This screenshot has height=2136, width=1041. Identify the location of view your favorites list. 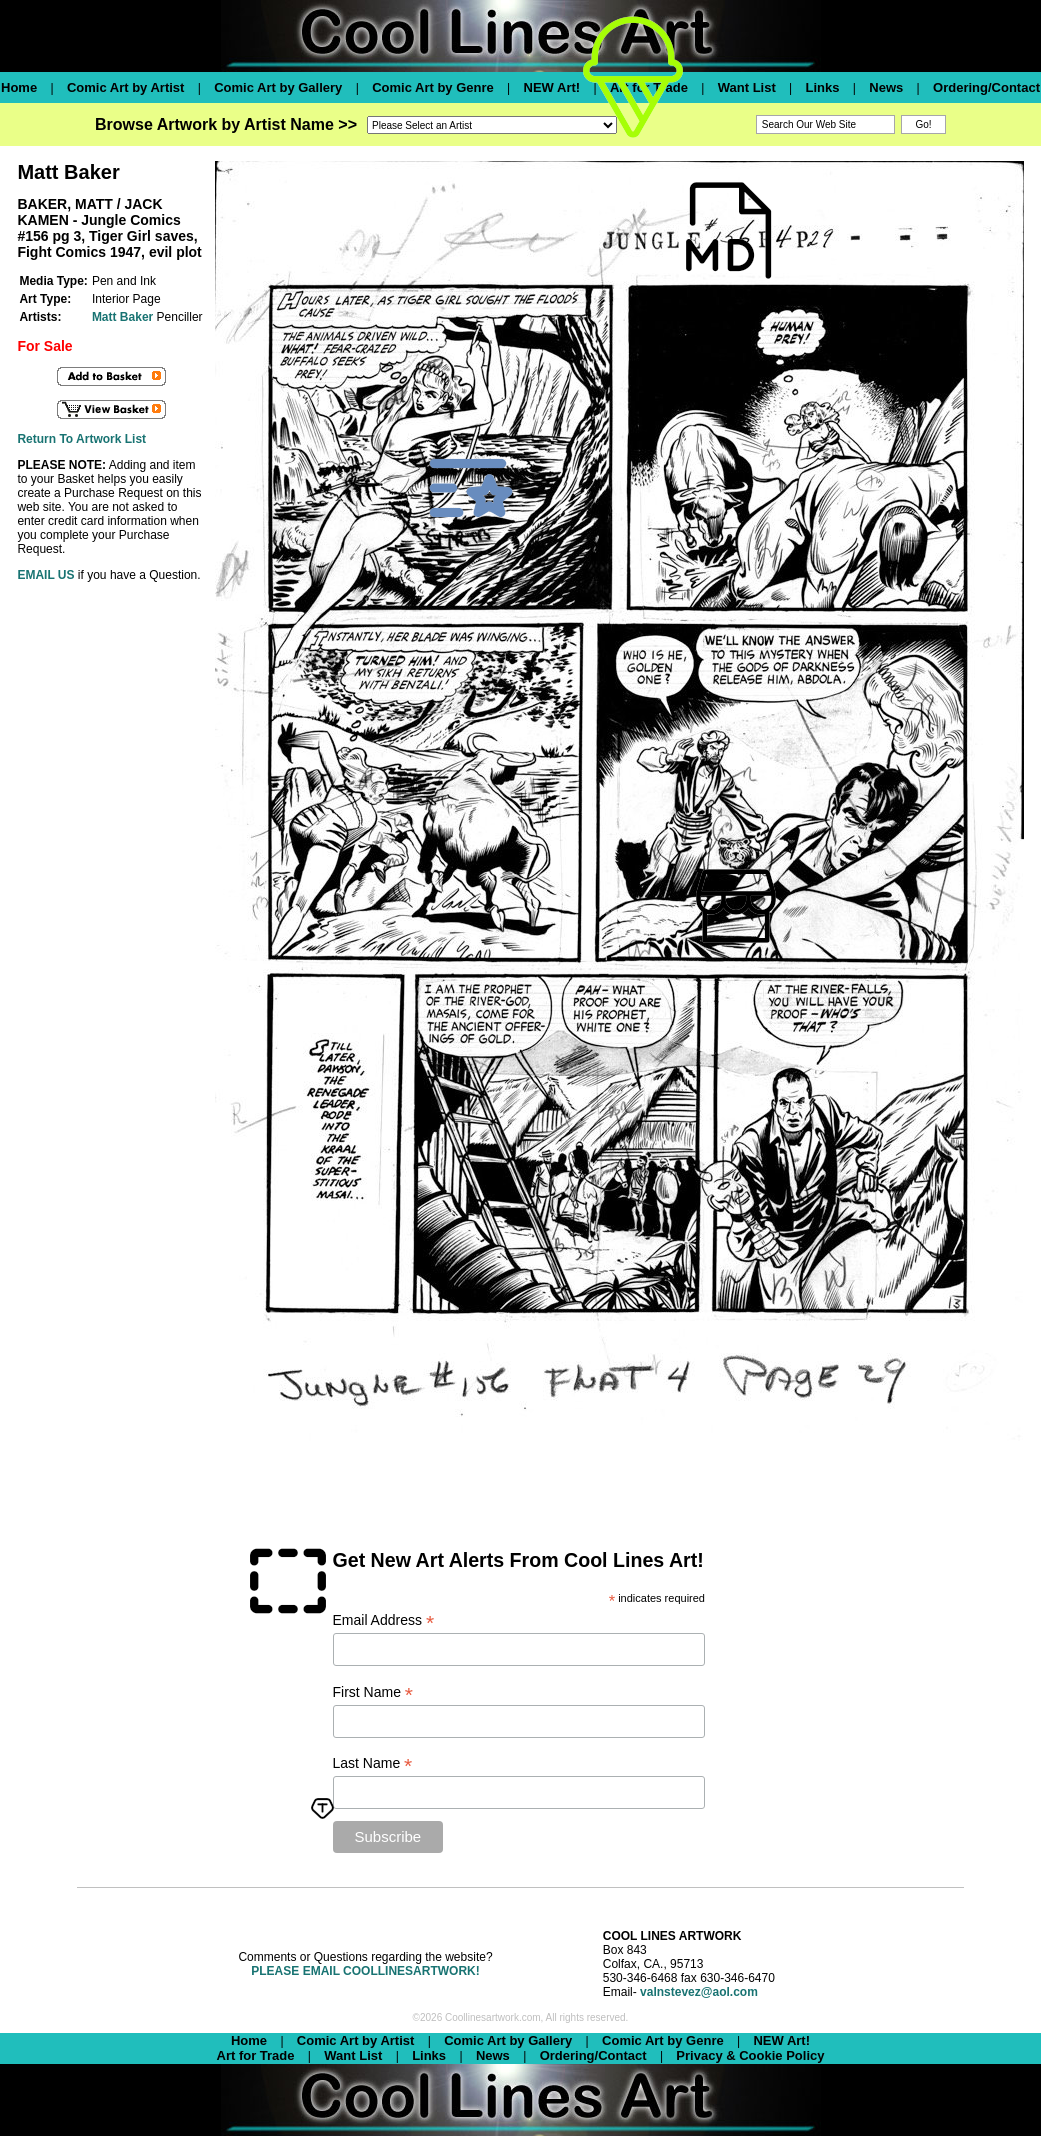
(468, 488).